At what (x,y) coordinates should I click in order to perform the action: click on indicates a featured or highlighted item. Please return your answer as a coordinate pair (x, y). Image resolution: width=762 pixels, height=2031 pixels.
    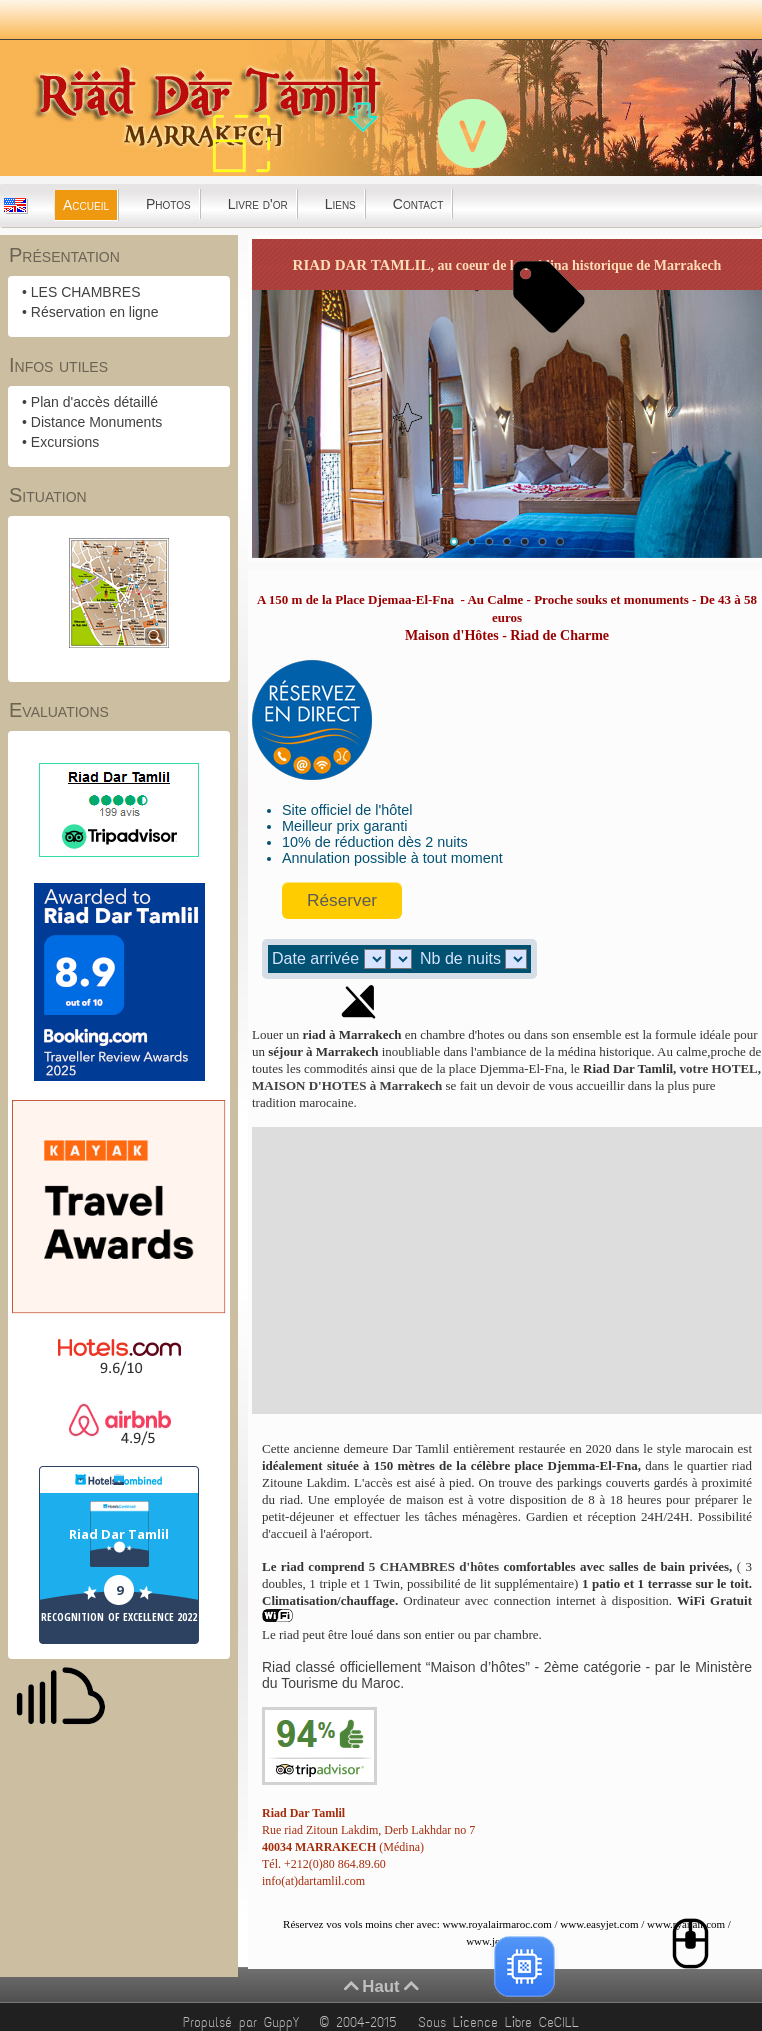
    Looking at the image, I should click on (407, 417).